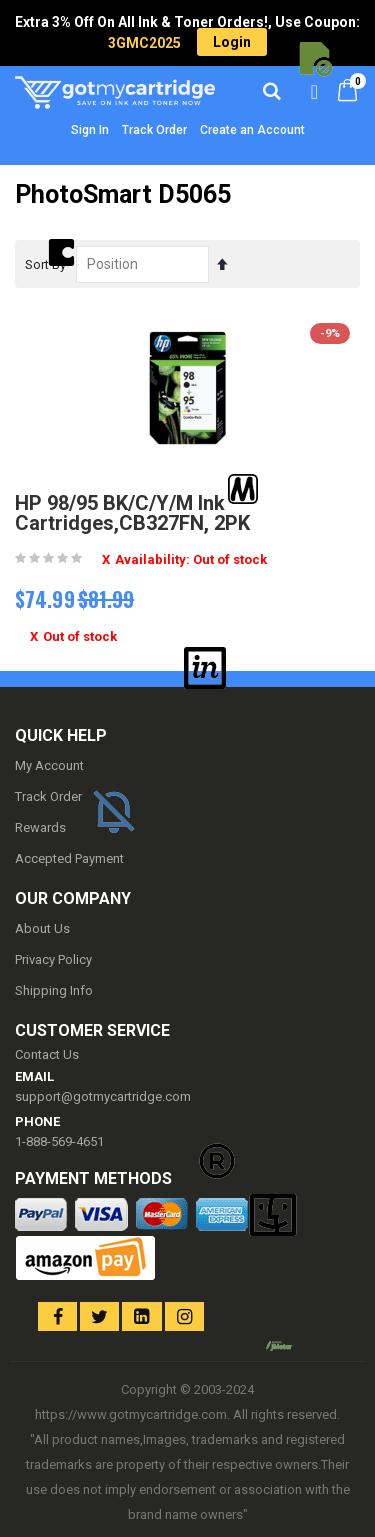 Image resolution: width=375 pixels, height=1537 pixels. I want to click on open coda document, so click(61, 252).